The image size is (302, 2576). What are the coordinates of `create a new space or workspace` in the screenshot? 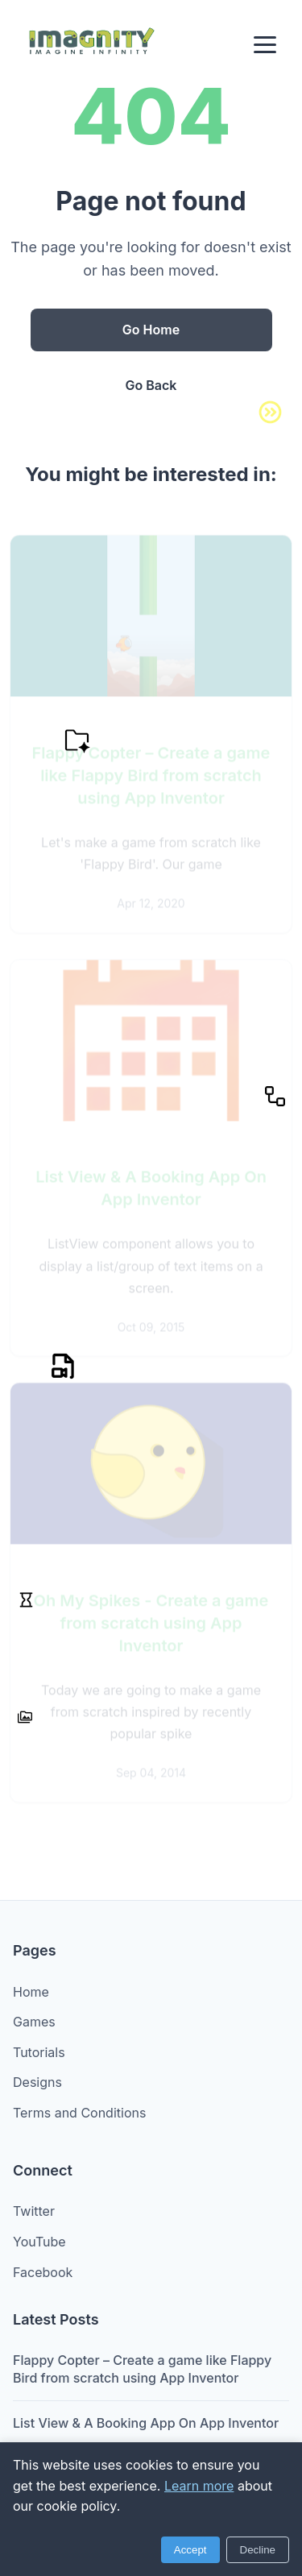 It's located at (77, 740).